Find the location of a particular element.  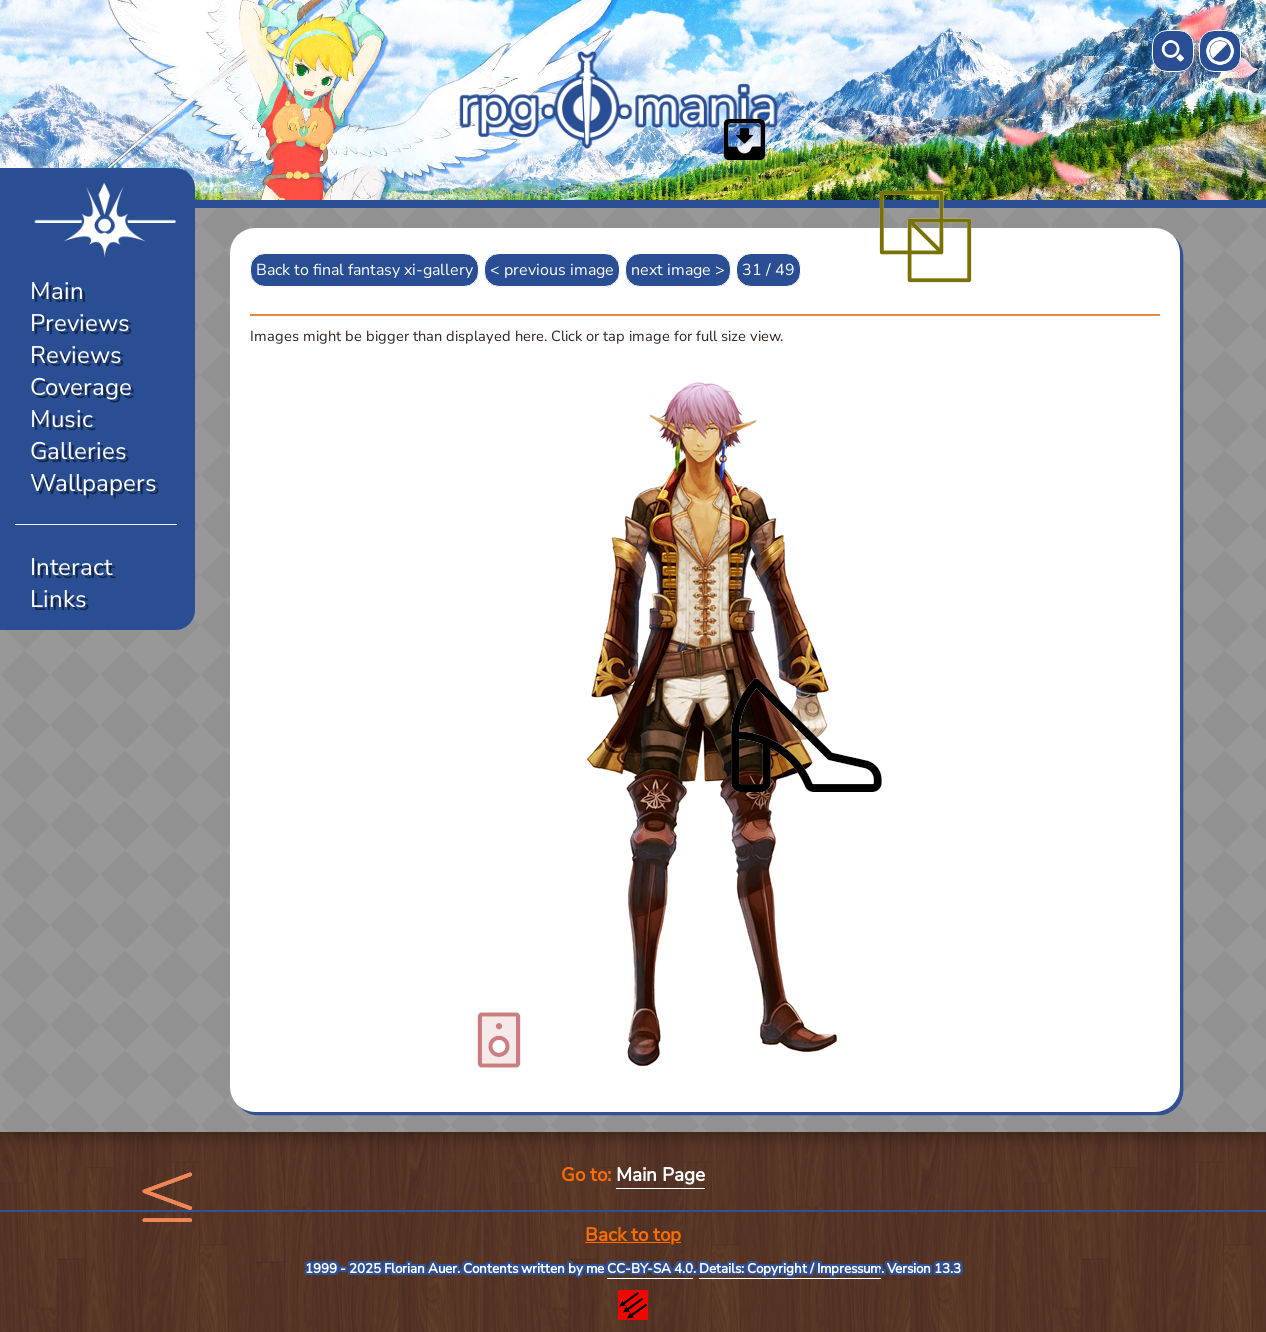

adjust speaker or audio output settings is located at coordinates (499, 1040).